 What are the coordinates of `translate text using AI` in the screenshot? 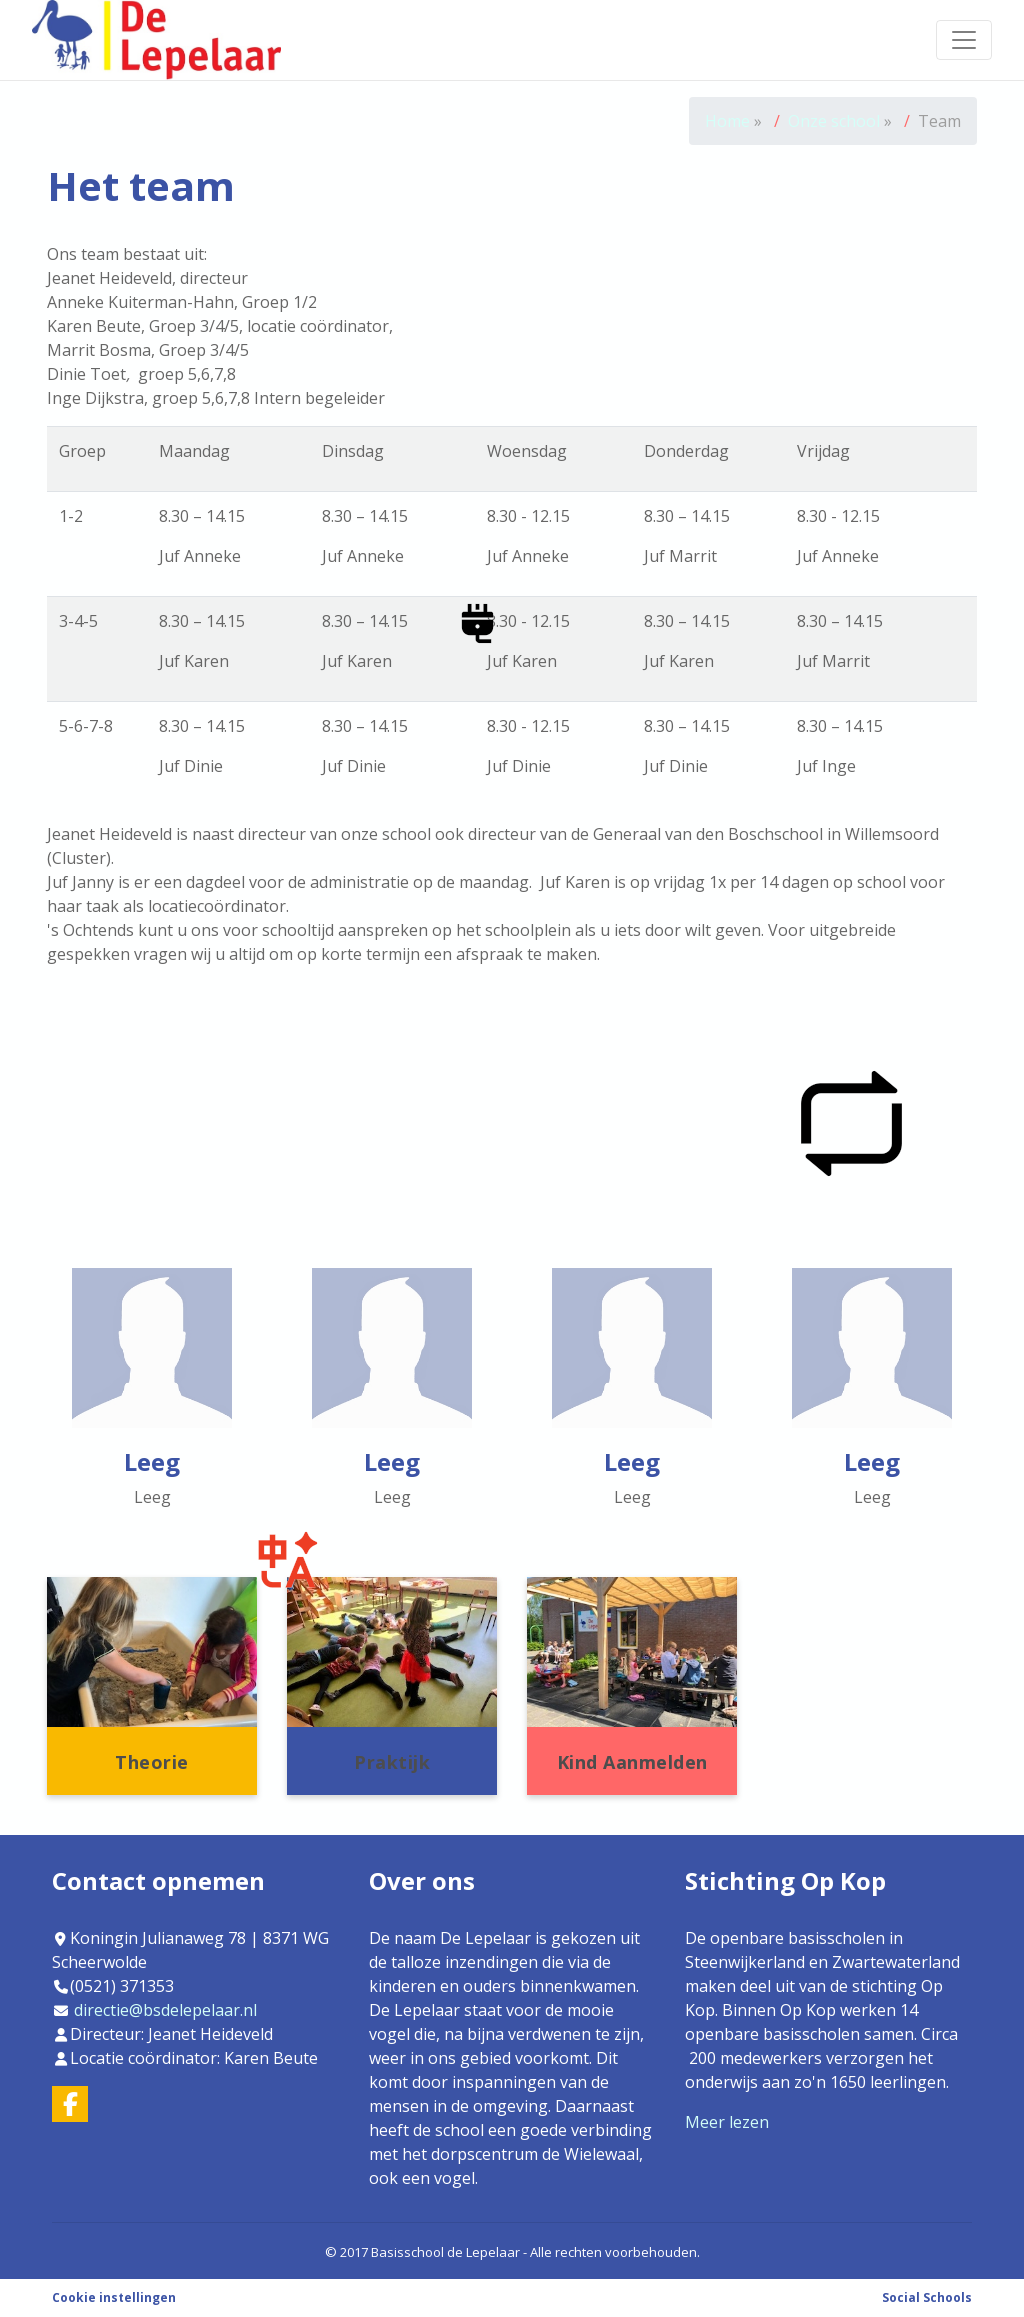 It's located at (286, 1562).